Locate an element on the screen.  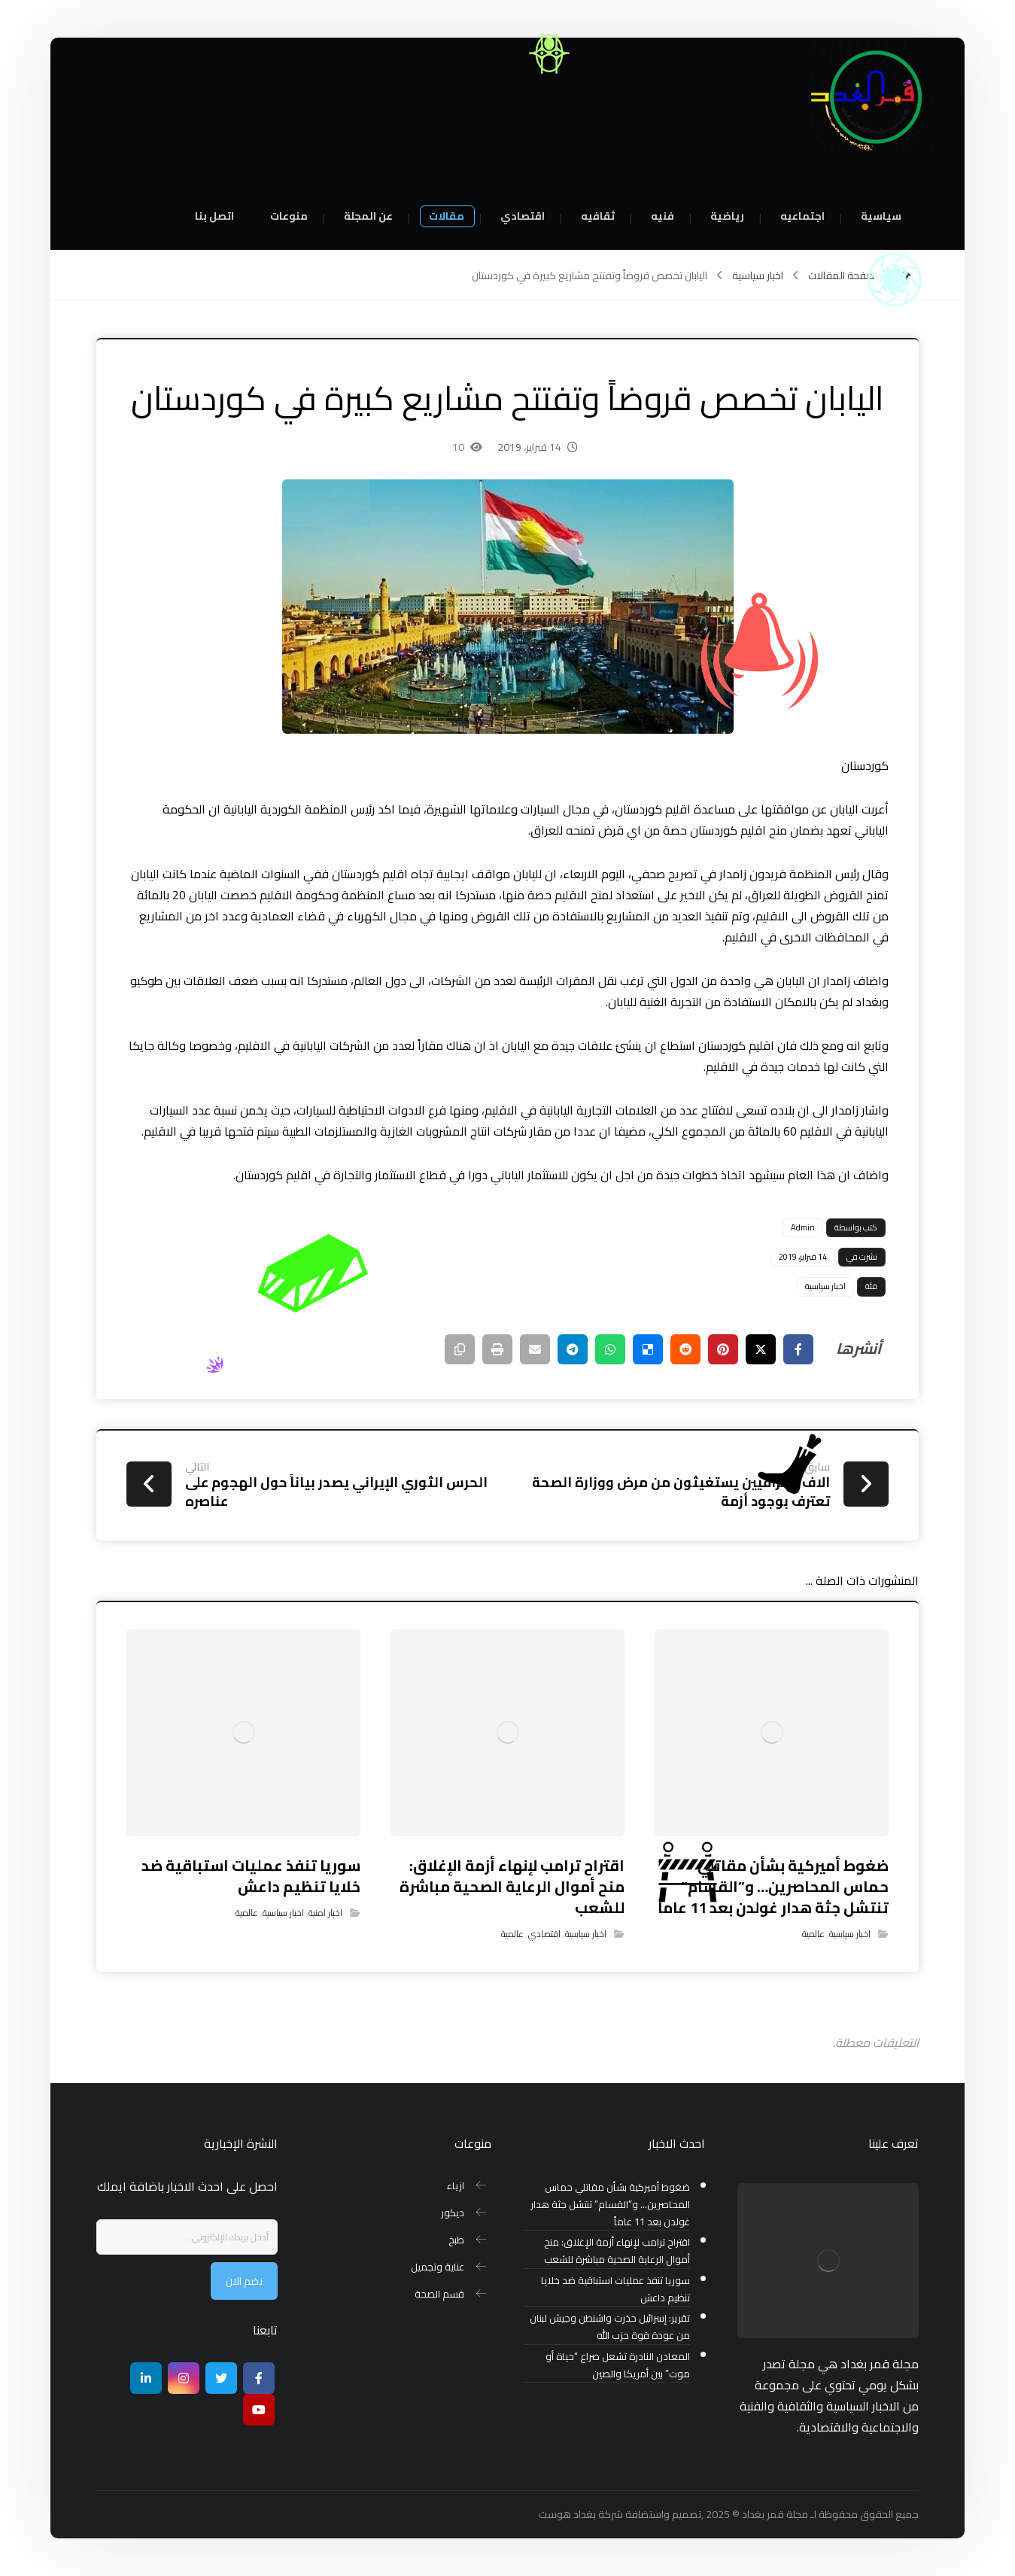
indicates new notifications or alerts is located at coordinates (759, 649).